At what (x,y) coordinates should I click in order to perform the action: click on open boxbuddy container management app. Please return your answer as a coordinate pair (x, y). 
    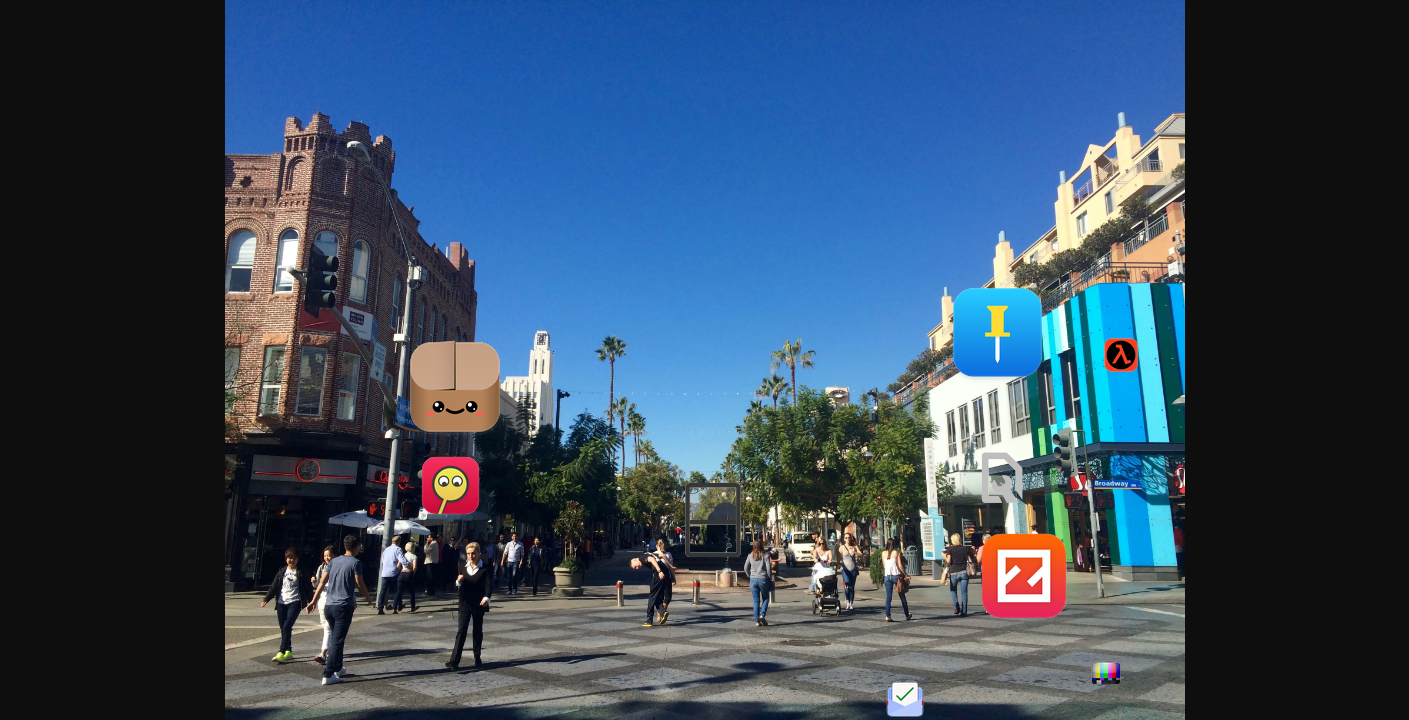
    Looking at the image, I should click on (455, 387).